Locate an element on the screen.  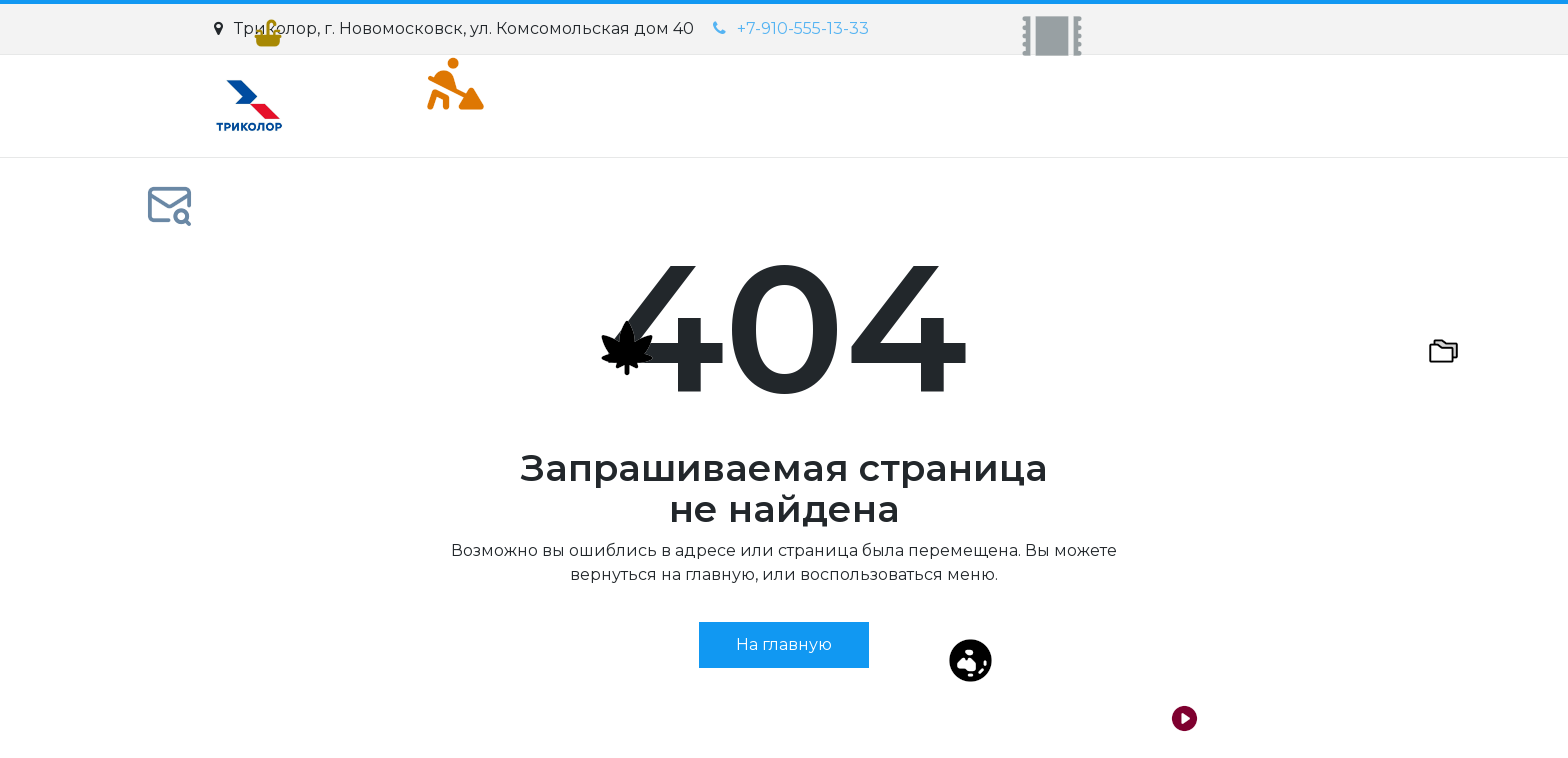
view rug or carpet products is located at coordinates (1052, 36).